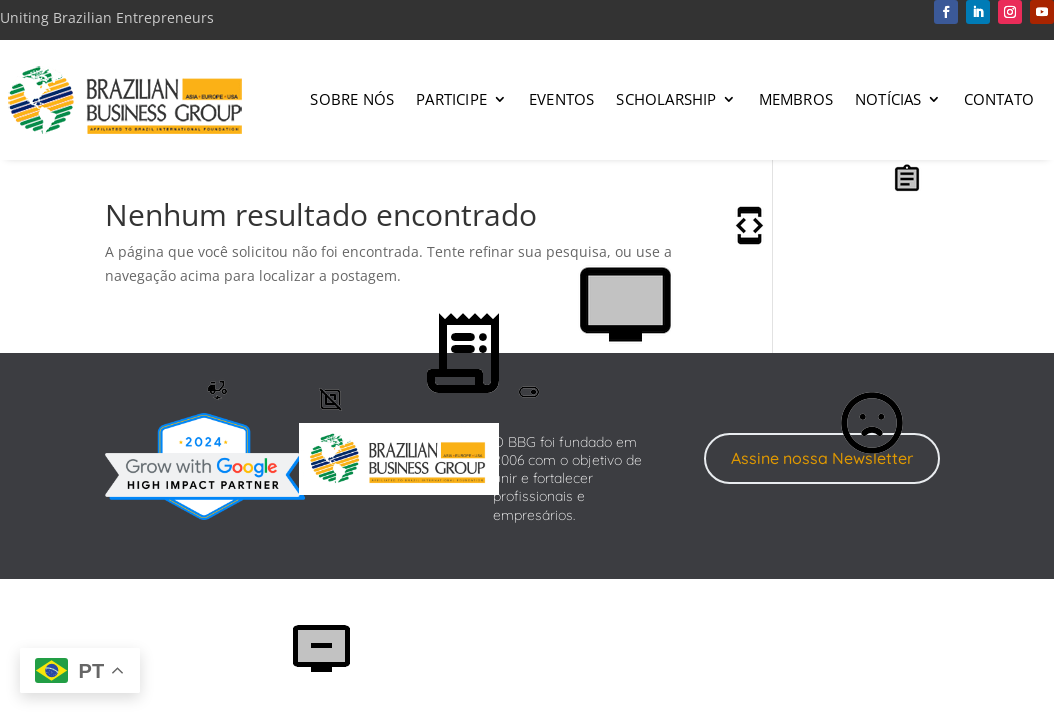 This screenshot has height=720, width=1054. Describe the element at coordinates (872, 423) in the screenshot. I see `indicate a negative mood or feeling` at that location.